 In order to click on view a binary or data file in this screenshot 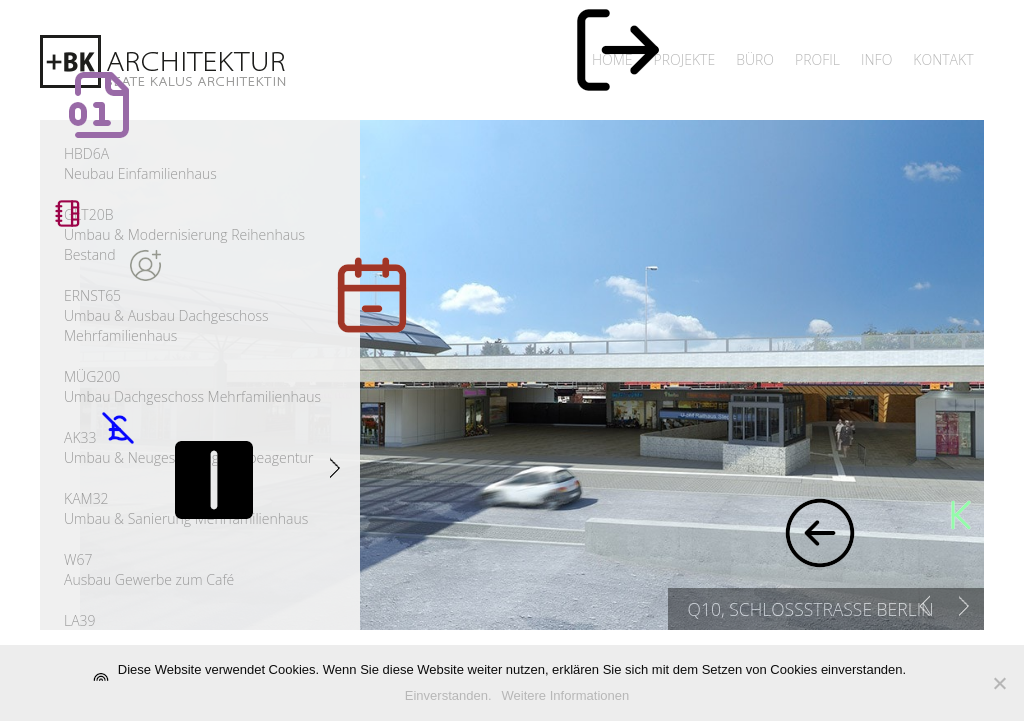, I will do `click(102, 105)`.